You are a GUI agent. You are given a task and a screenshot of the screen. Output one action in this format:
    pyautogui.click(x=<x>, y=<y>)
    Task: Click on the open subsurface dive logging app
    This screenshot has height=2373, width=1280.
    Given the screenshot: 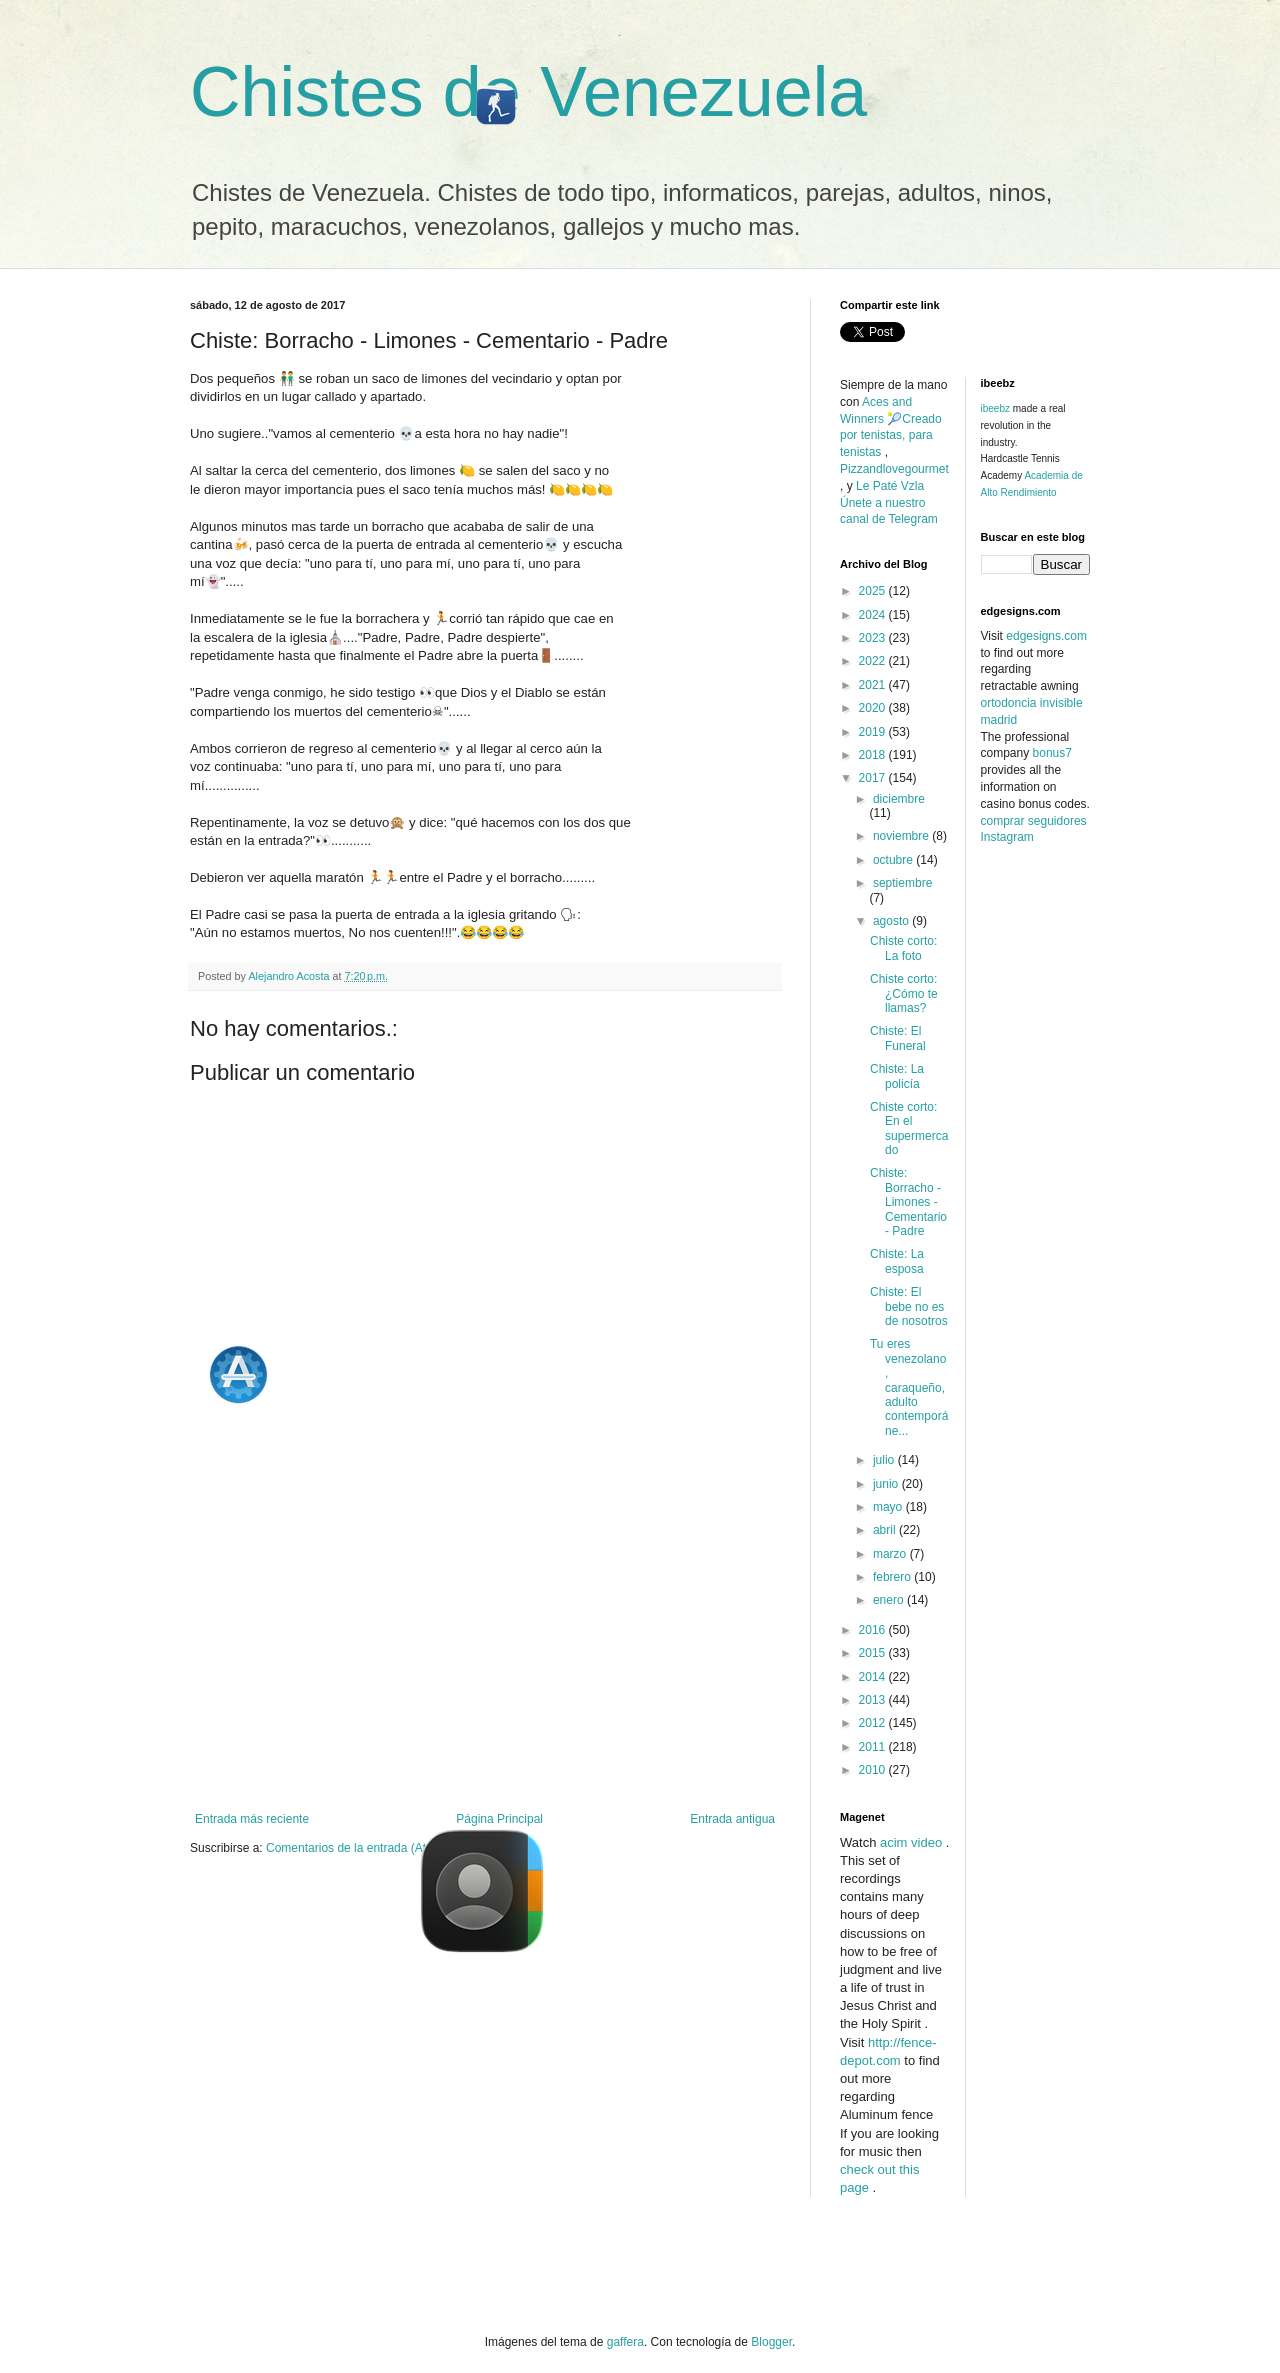 What is the action you would take?
    pyautogui.click(x=496, y=105)
    